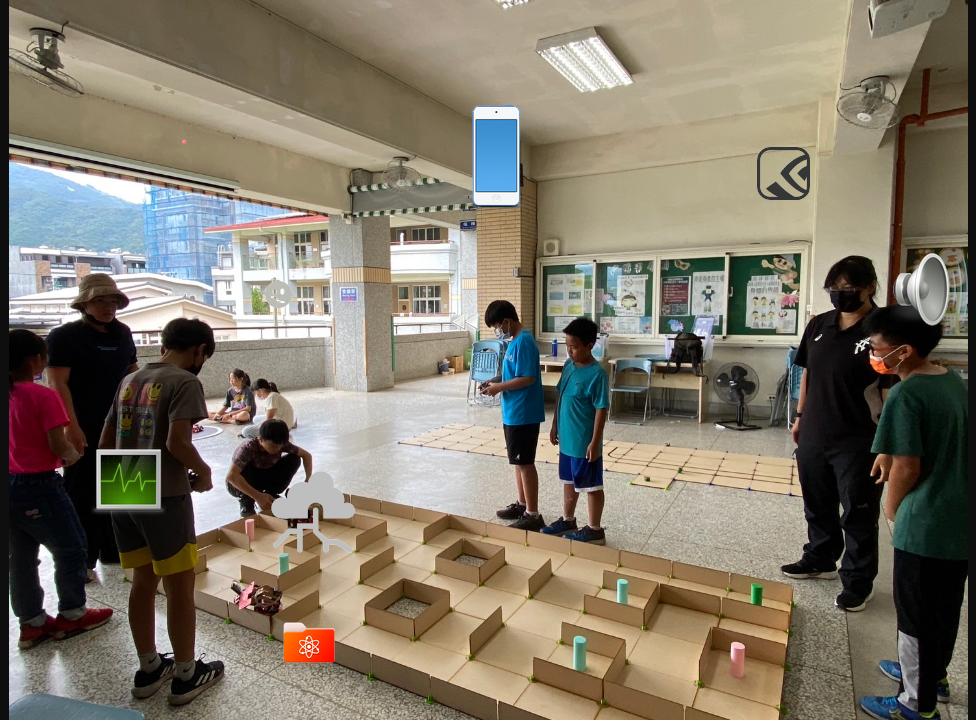 This screenshot has height=720, width=976. What do you see at coordinates (313, 513) in the screenshot?
I see `indicates stormy weather conditions` at bounding box center [313, 513].